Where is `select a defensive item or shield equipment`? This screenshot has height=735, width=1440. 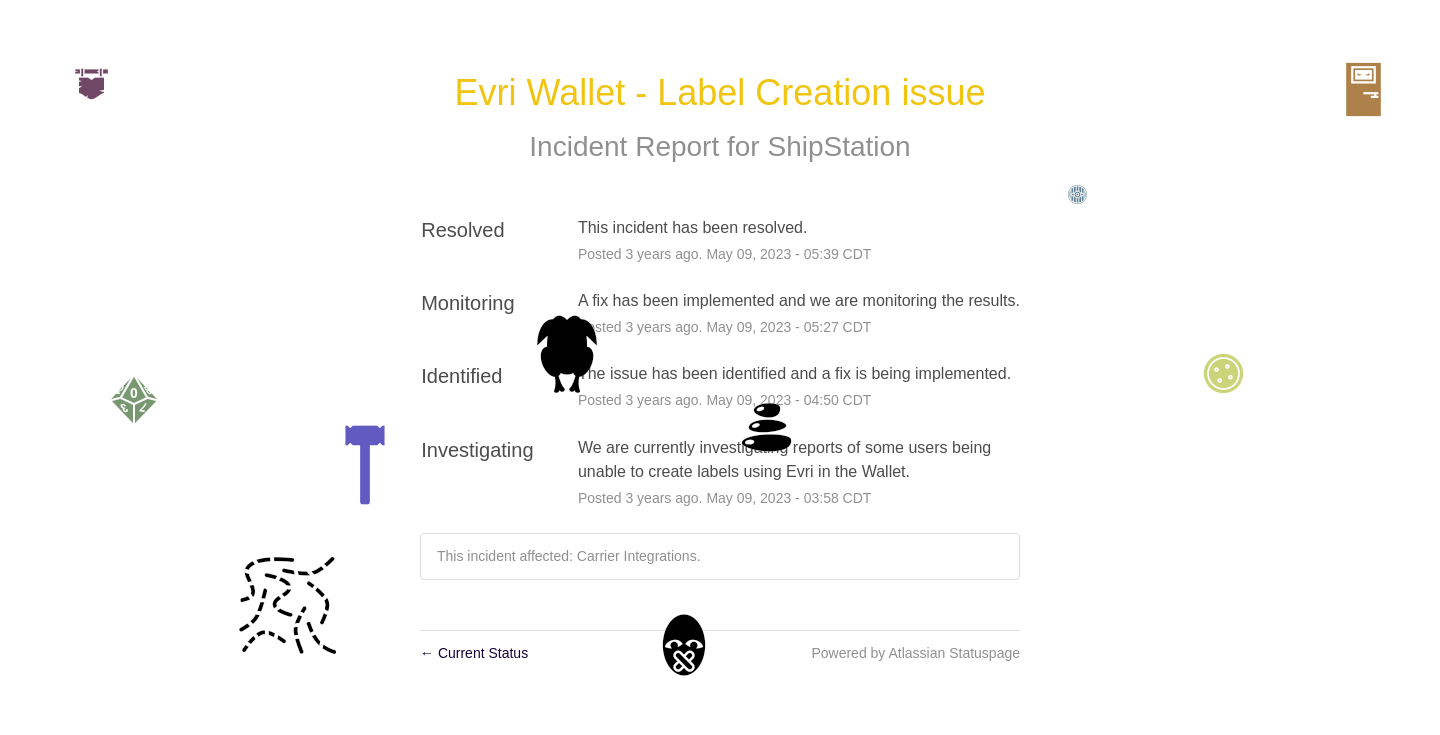 select a defensive item or shield equipment is located at coordinates (1077, 194).